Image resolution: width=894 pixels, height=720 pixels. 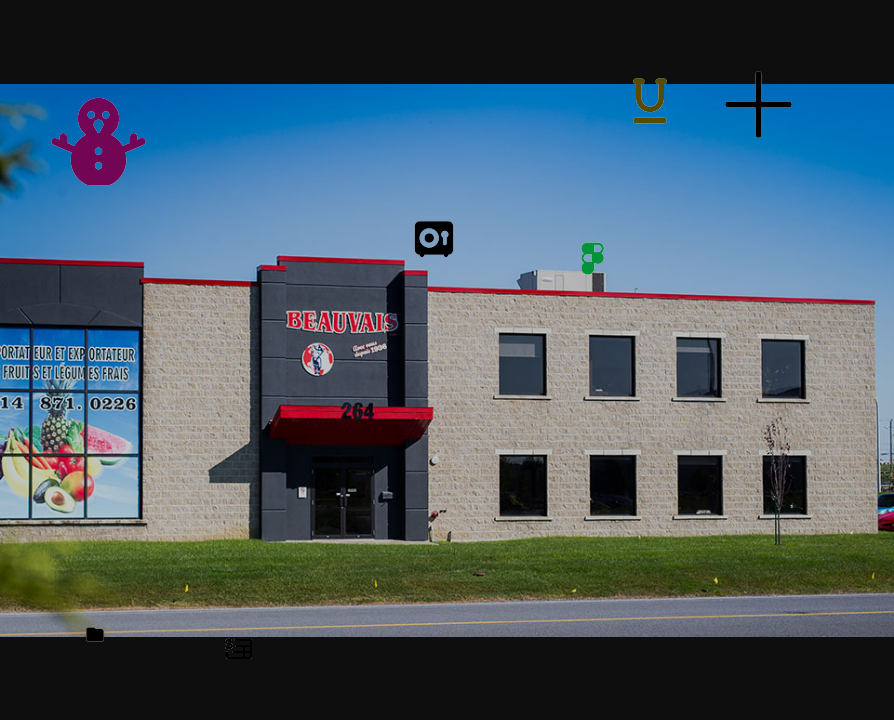 I want to click on view invoice details, so click(x=239, y=649).